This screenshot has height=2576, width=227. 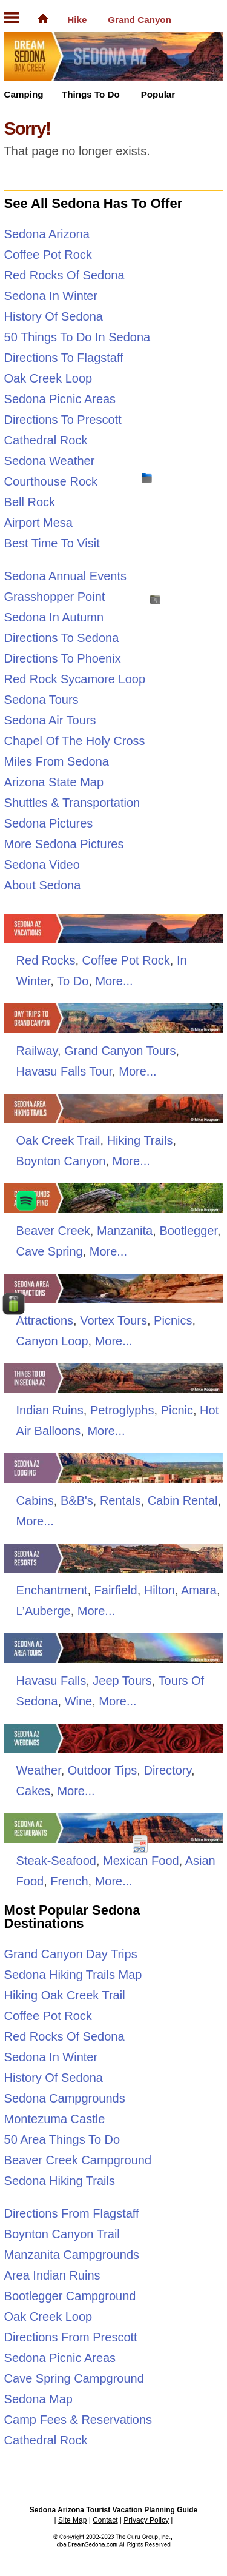 What do you see at coordinates (13, 1303) in the screenshot?
I see `open power management settings` at bounding box center [13, 1303].